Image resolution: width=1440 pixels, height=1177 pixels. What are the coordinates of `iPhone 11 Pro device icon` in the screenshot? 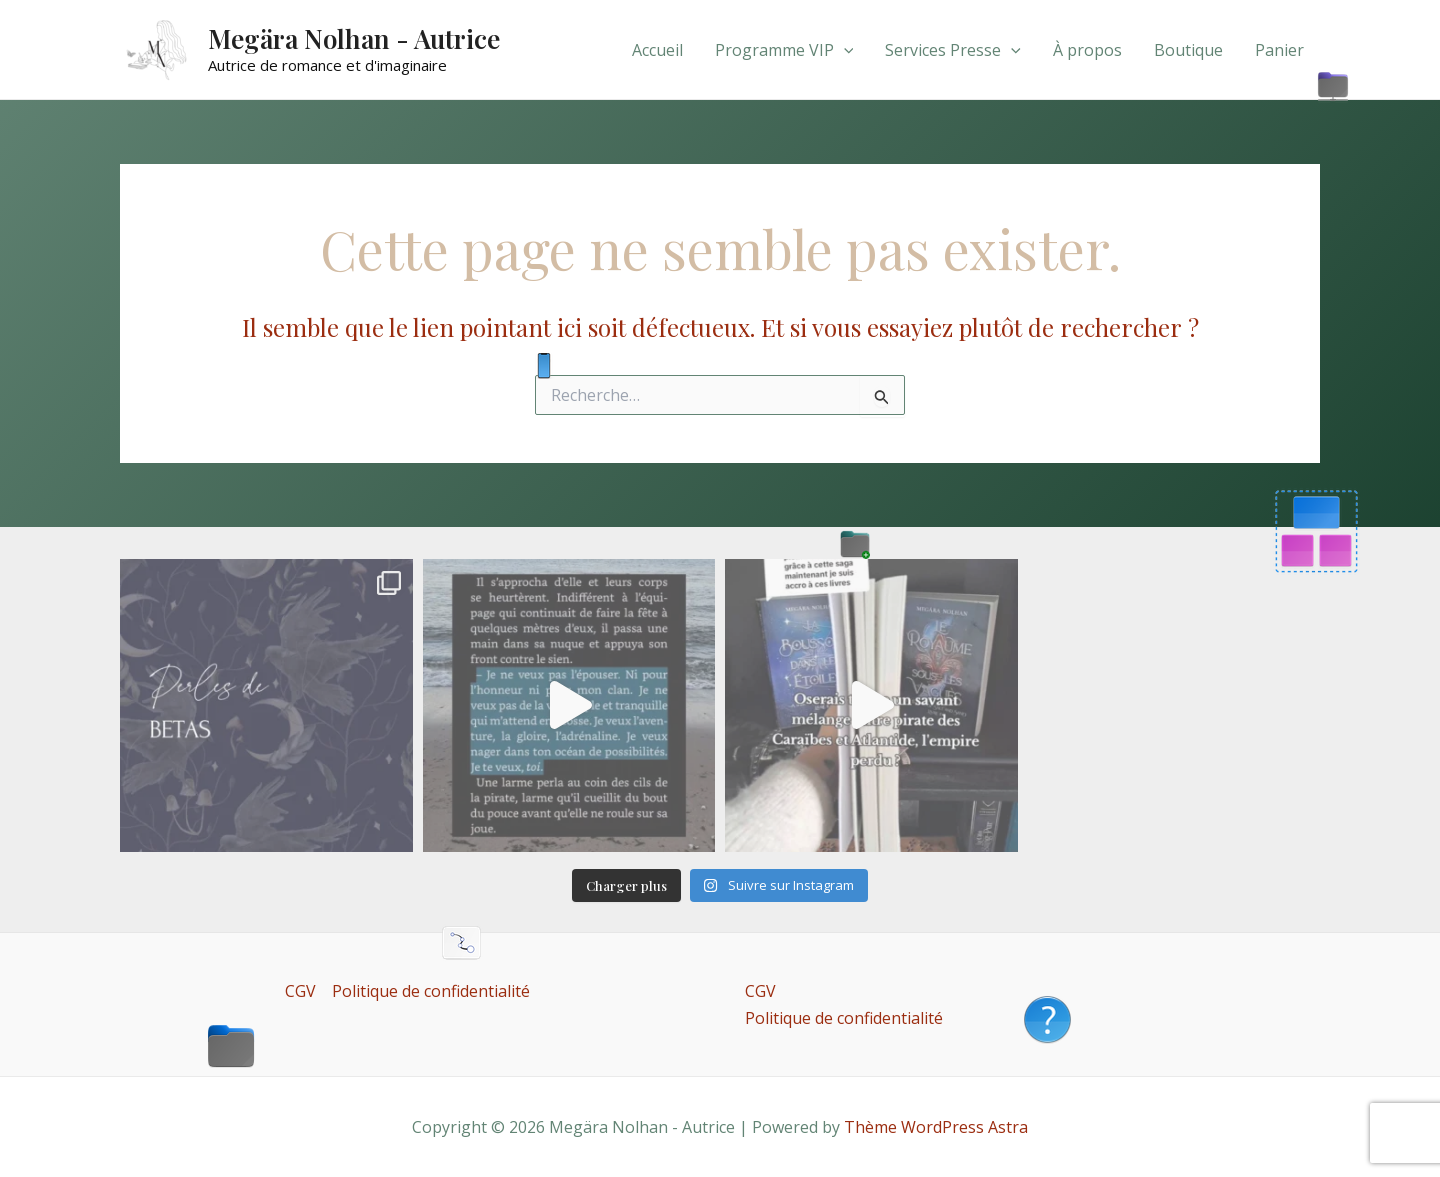 It's located at (544, 366).